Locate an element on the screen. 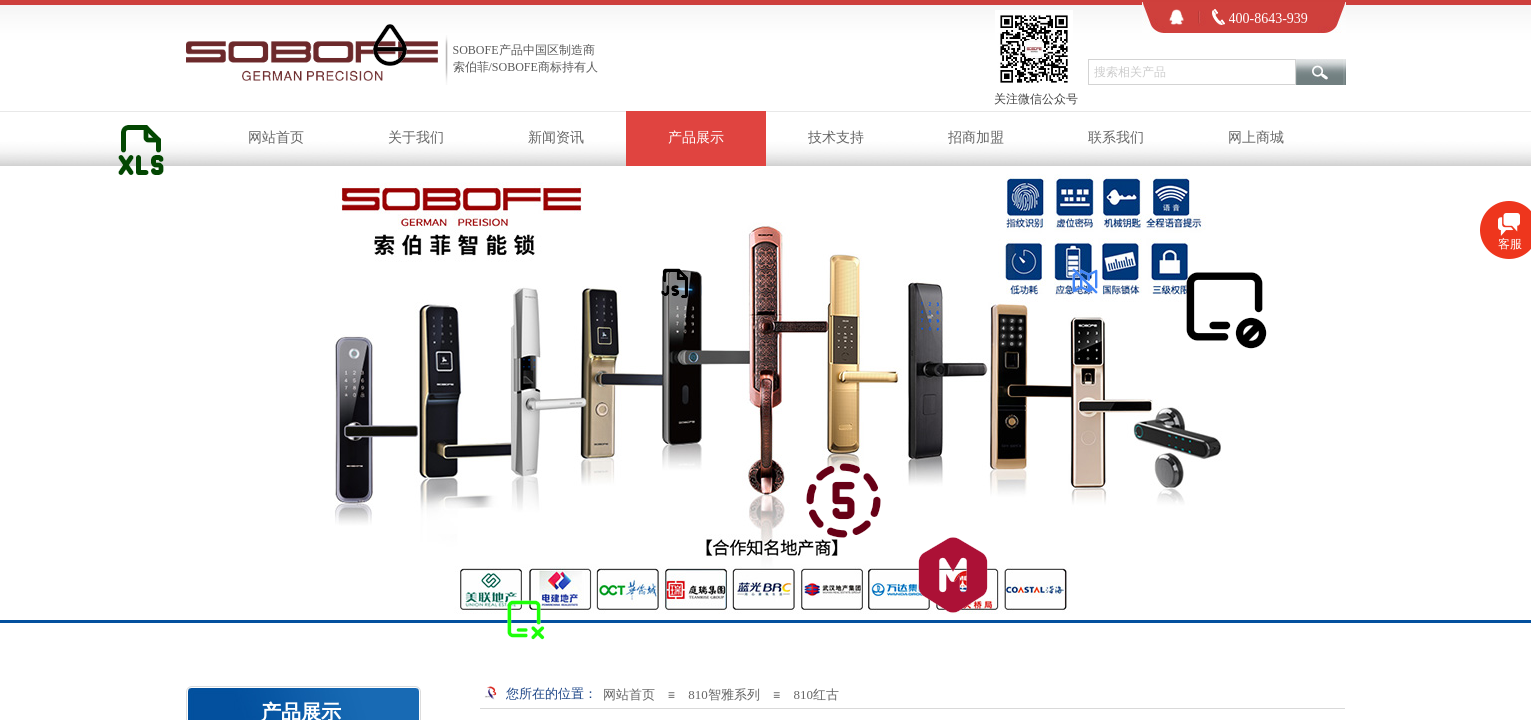 The height and width of the screenshot is (720, 1531). indicates partial fill or half capacity is located at coordinates (390, 45).